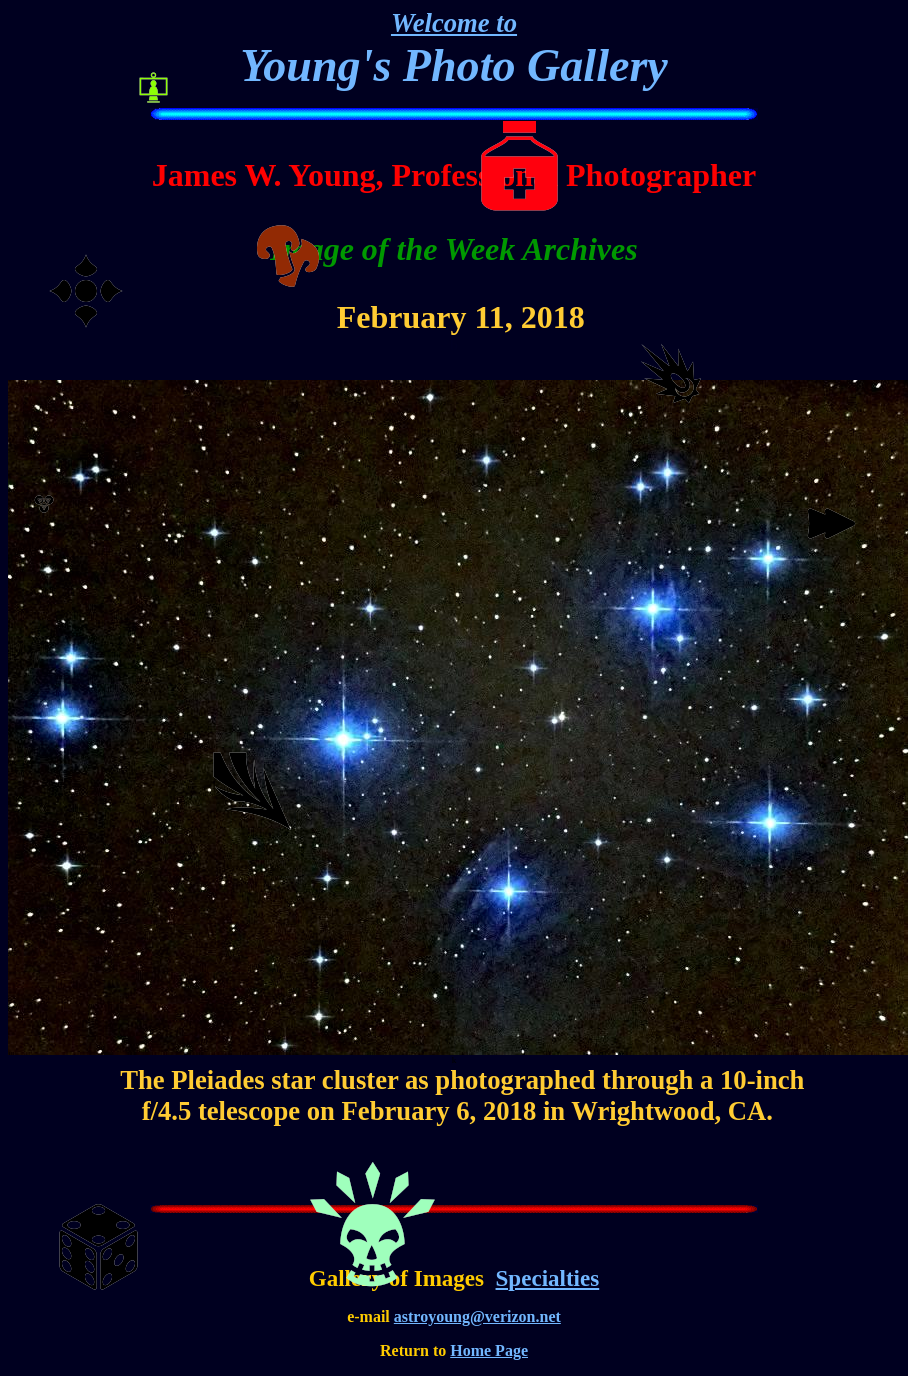  I want to click on access health or healing items, so click(519, 165).